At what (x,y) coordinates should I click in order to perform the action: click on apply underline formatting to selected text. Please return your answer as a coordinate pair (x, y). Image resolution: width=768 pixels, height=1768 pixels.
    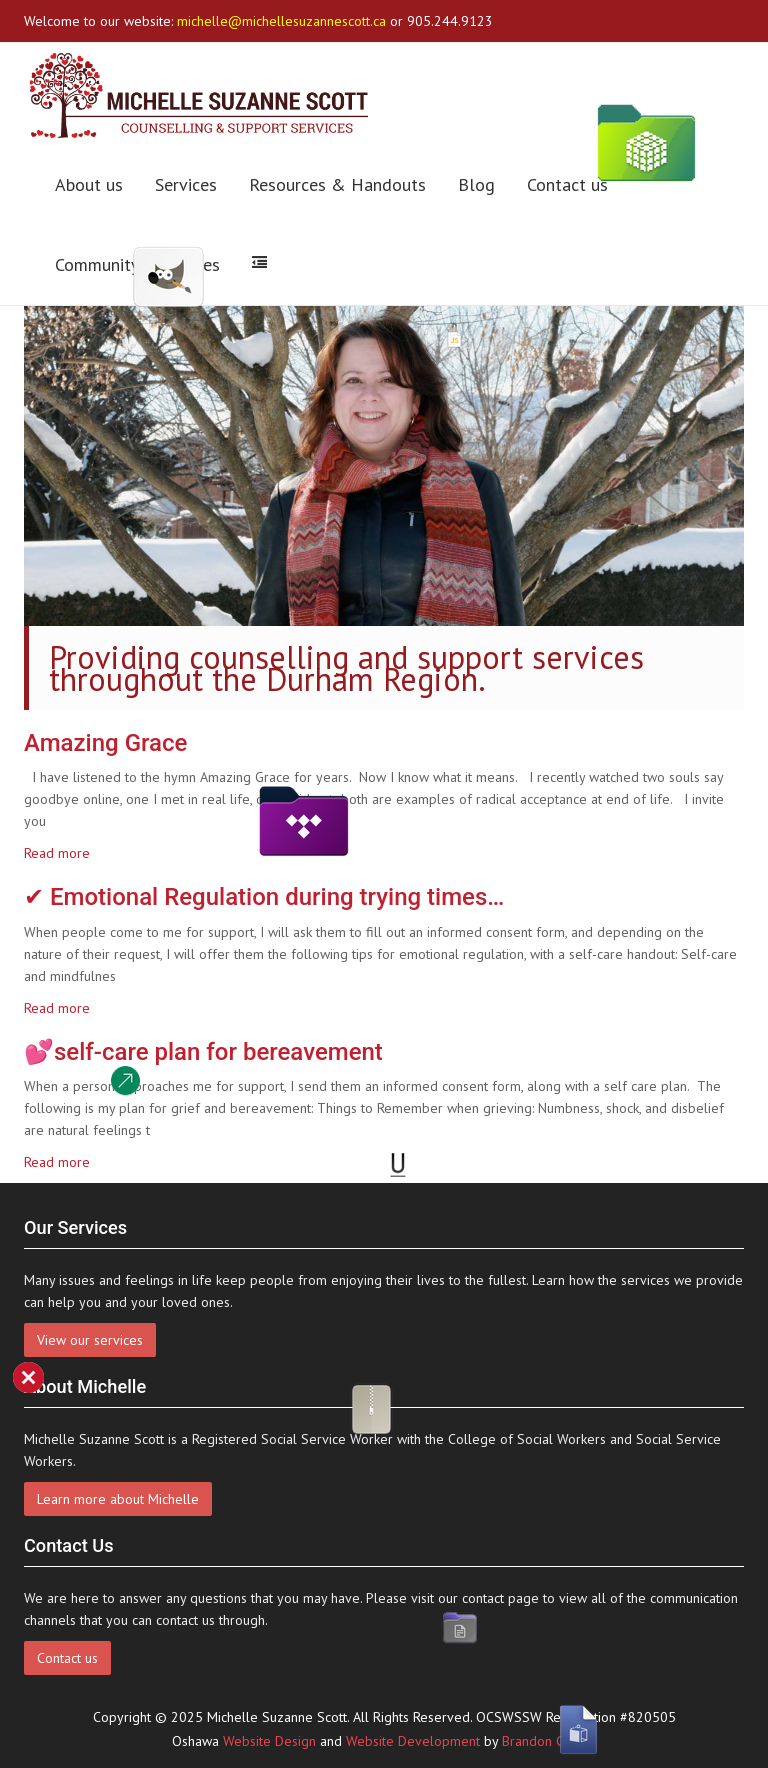
    Looking at the image, I should click on (398, 1165).